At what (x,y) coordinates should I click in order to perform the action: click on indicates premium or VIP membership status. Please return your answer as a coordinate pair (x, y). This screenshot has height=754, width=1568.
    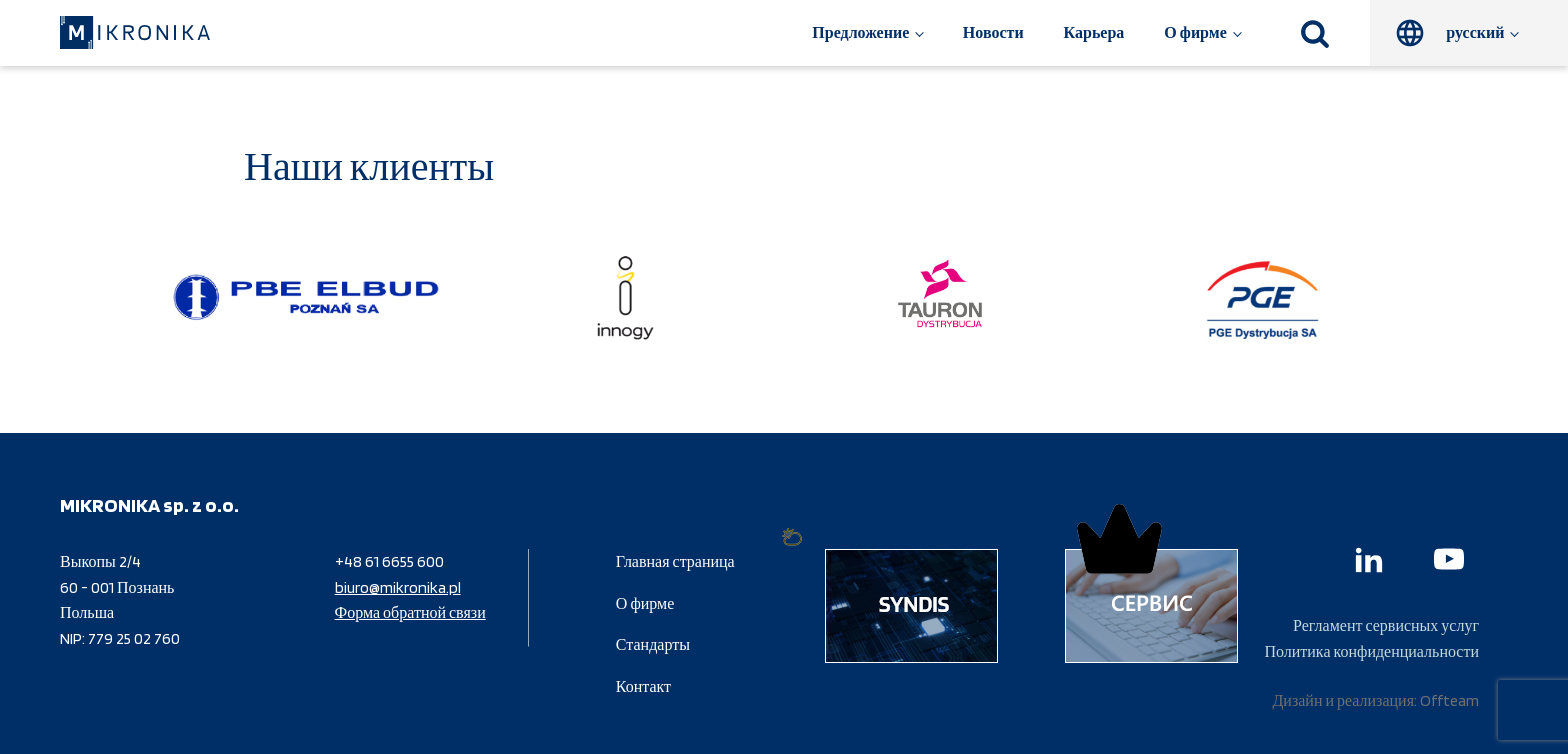
    Looking at the image, I should click on (1119, 543).